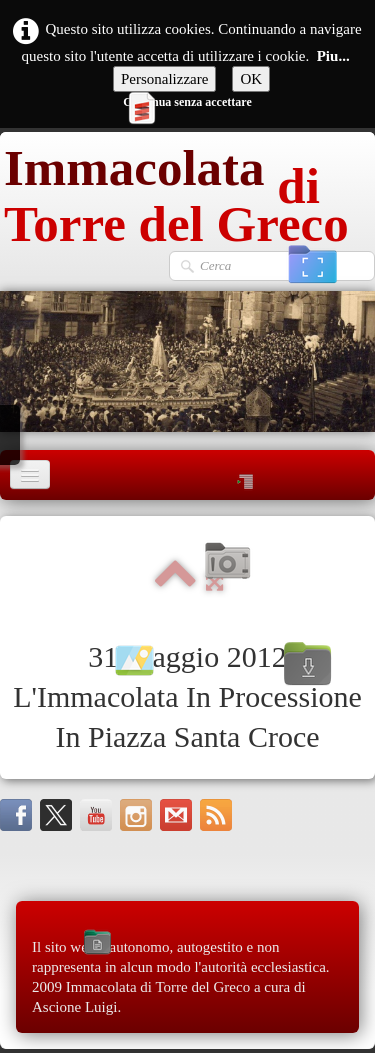 The height and width of the screenshot is (1053, 375). Describe the element at coordinates (227, 561) in the screenshot. I see `access a secure or locked folder` at that location.